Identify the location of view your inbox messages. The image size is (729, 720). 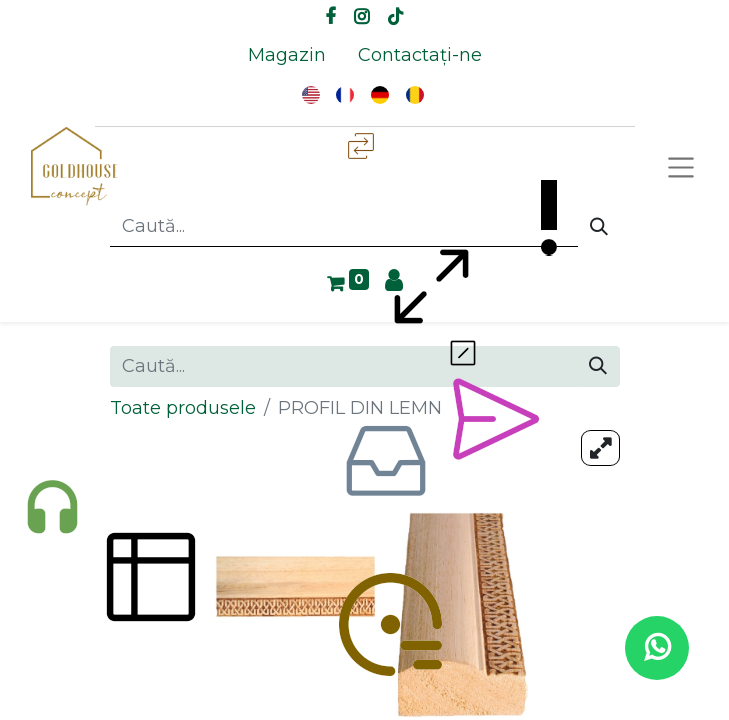
(386, 460).